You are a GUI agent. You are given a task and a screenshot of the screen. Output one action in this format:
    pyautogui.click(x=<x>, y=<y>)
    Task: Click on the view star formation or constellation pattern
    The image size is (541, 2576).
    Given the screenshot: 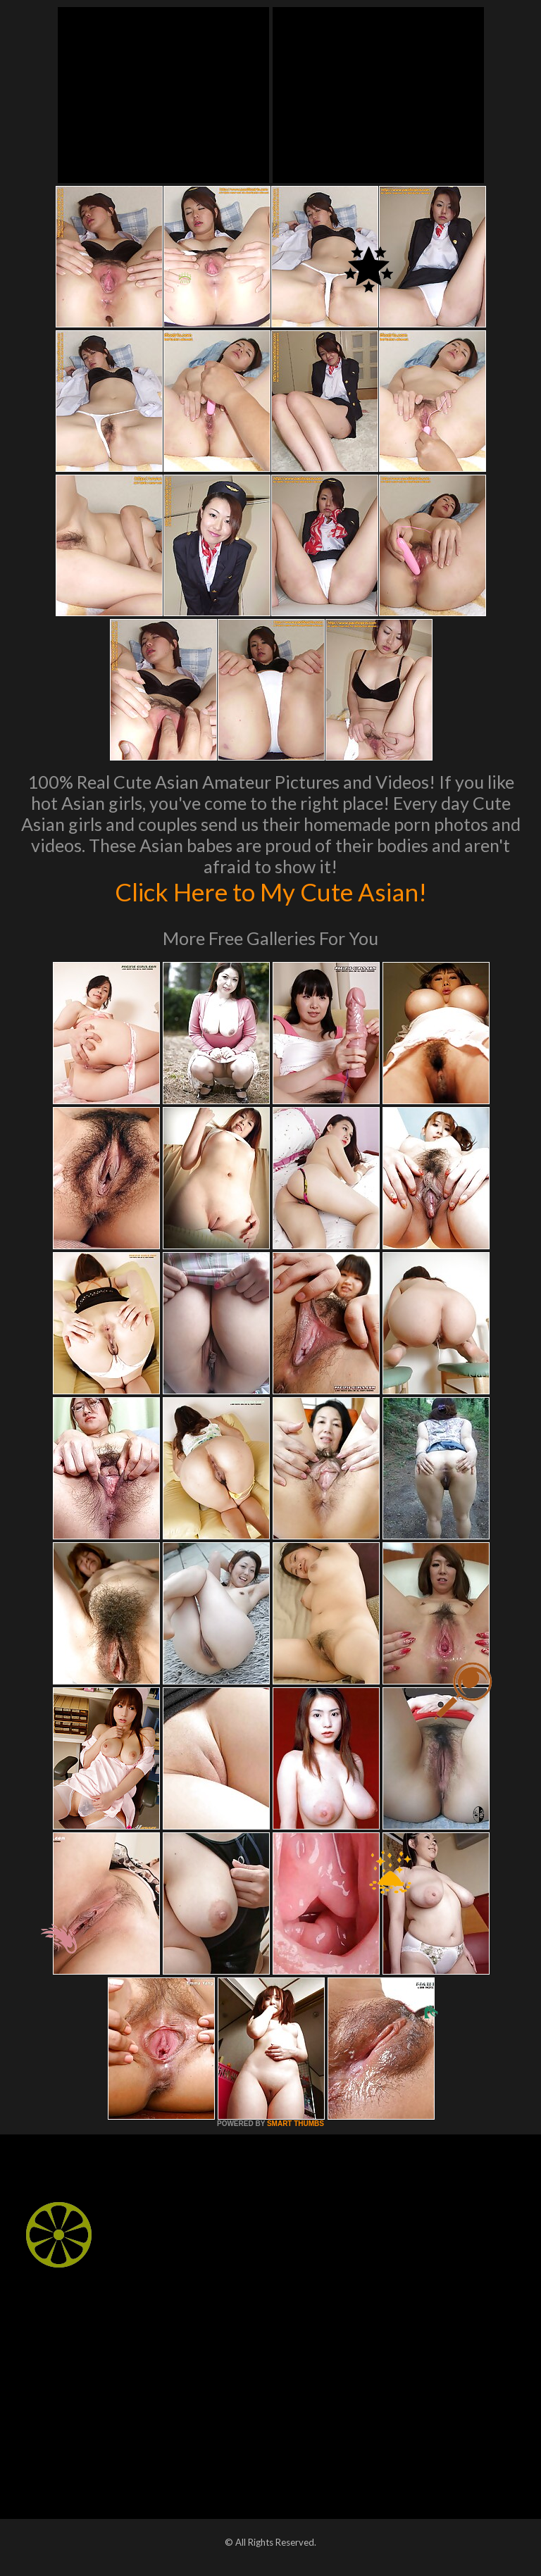 What is the action you would take?
    pyautogui.click(x=368, y=268)
    